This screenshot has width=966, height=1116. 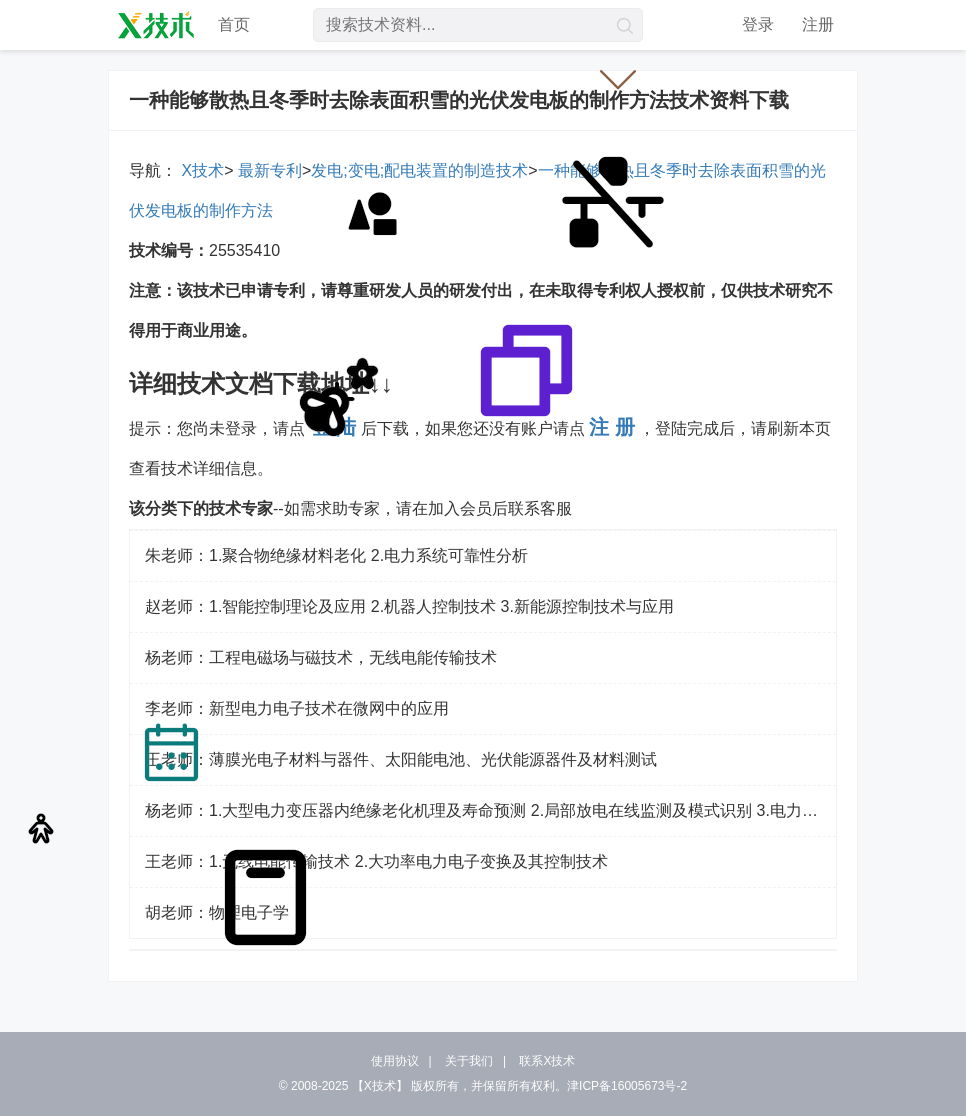 I want to click on access nature or outdoor-themed emoji, so click(x=339, y=397).